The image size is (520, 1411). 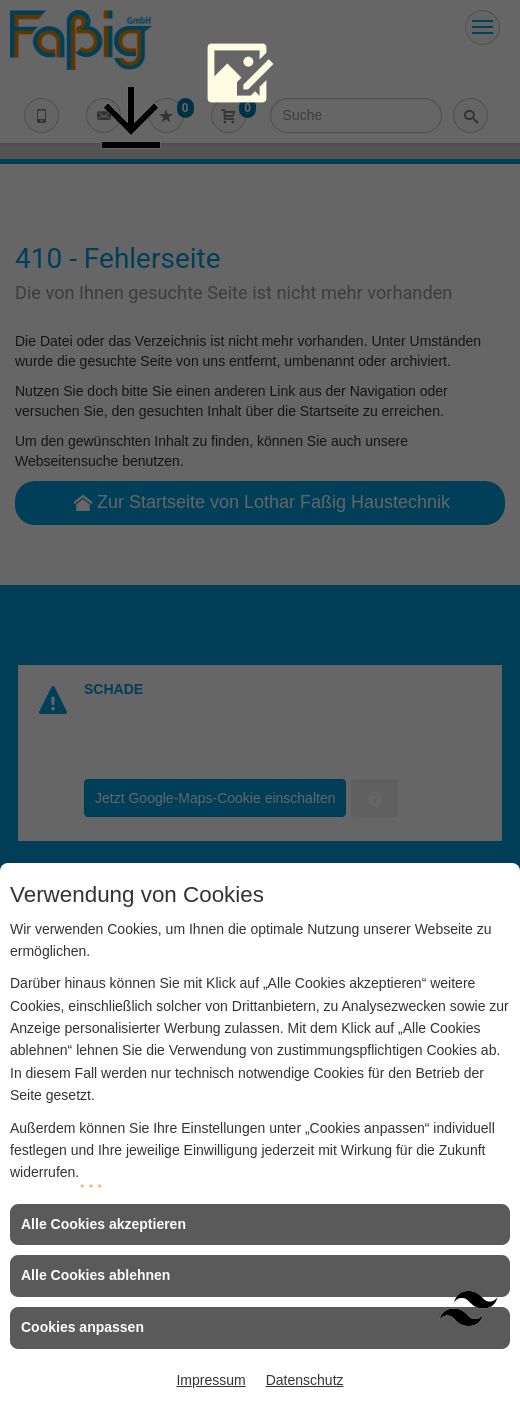 What do you see at coordinates (468, 1308) in the screenshot?
I see `tailwind css framework logo` at bounding box center [468, 1308].